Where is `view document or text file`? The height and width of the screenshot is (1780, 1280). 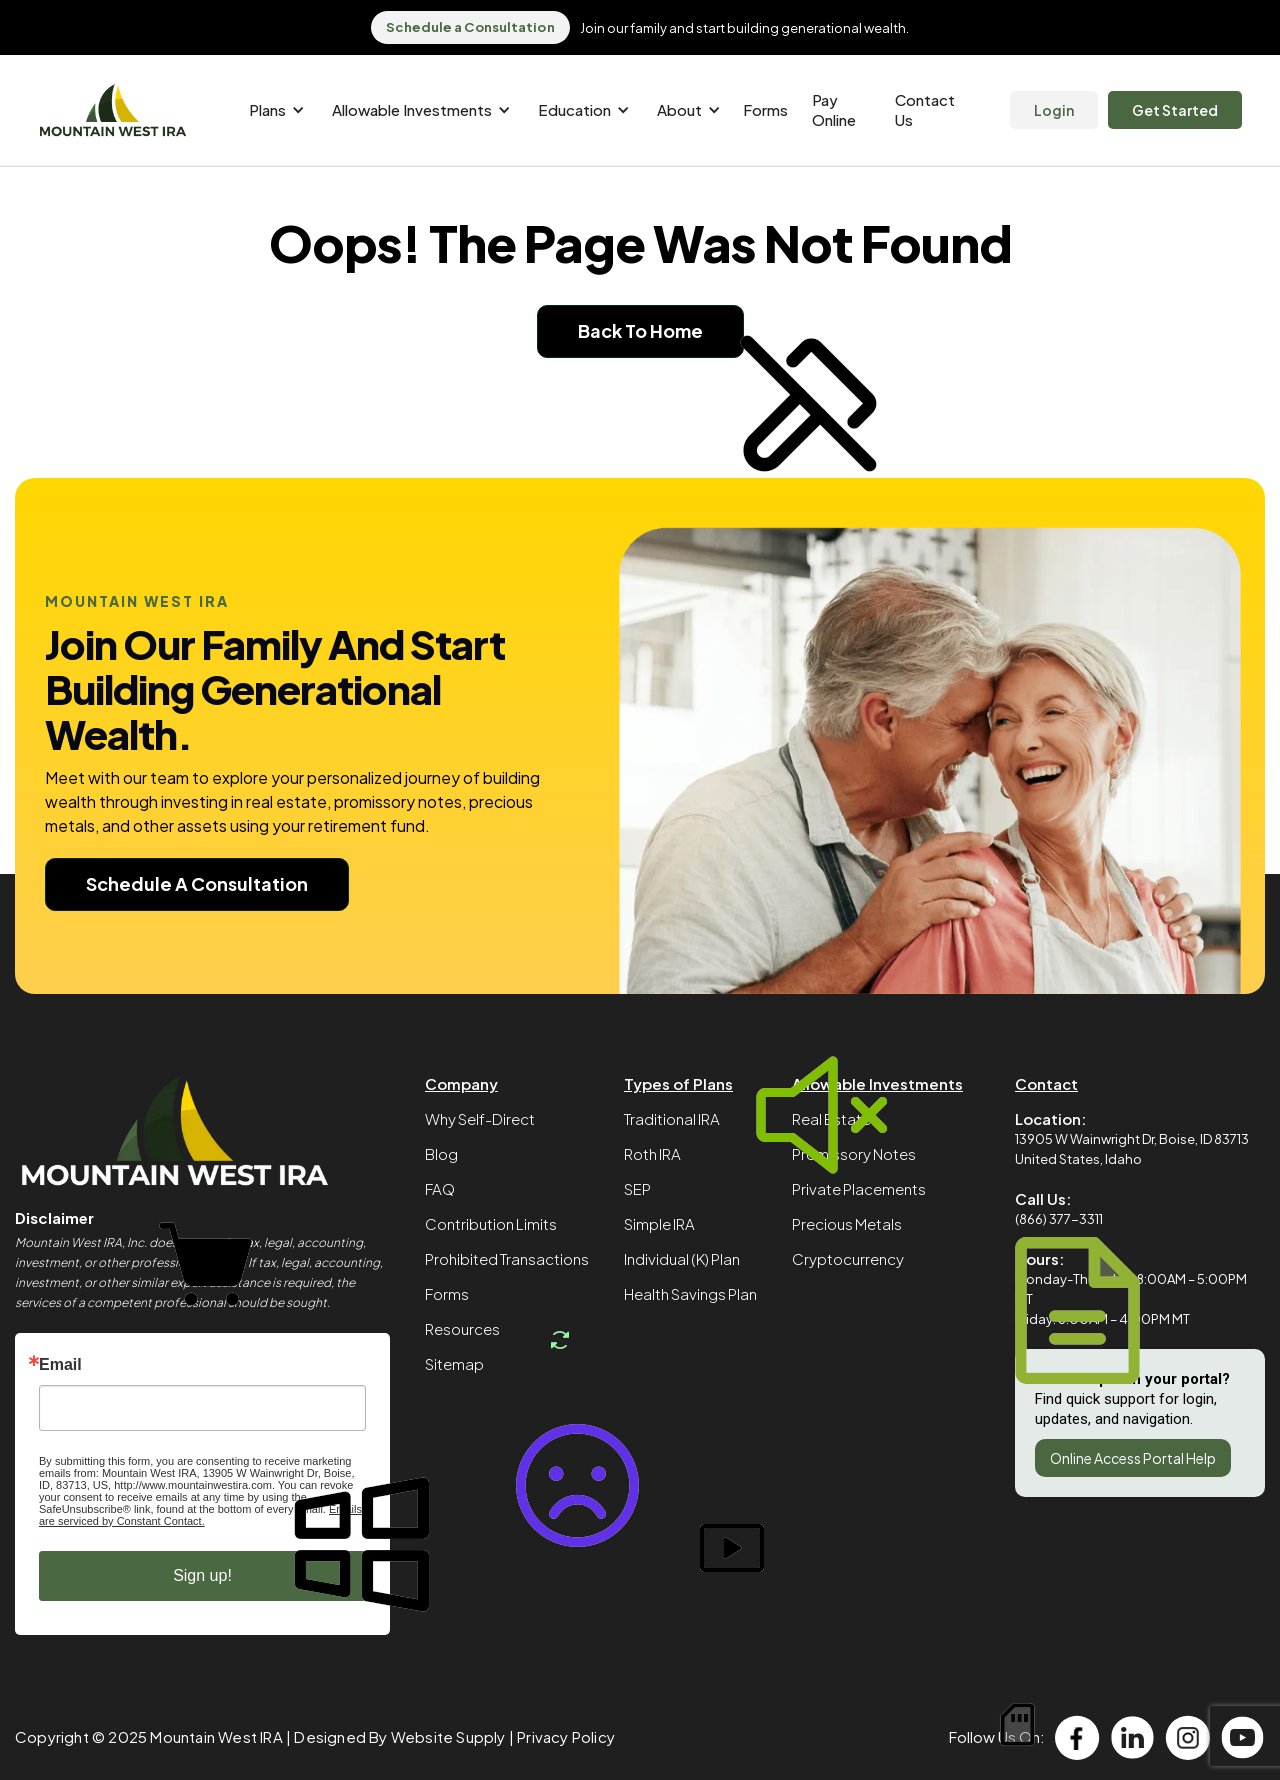 view document or text file is located at coordinates (1077, 1310).